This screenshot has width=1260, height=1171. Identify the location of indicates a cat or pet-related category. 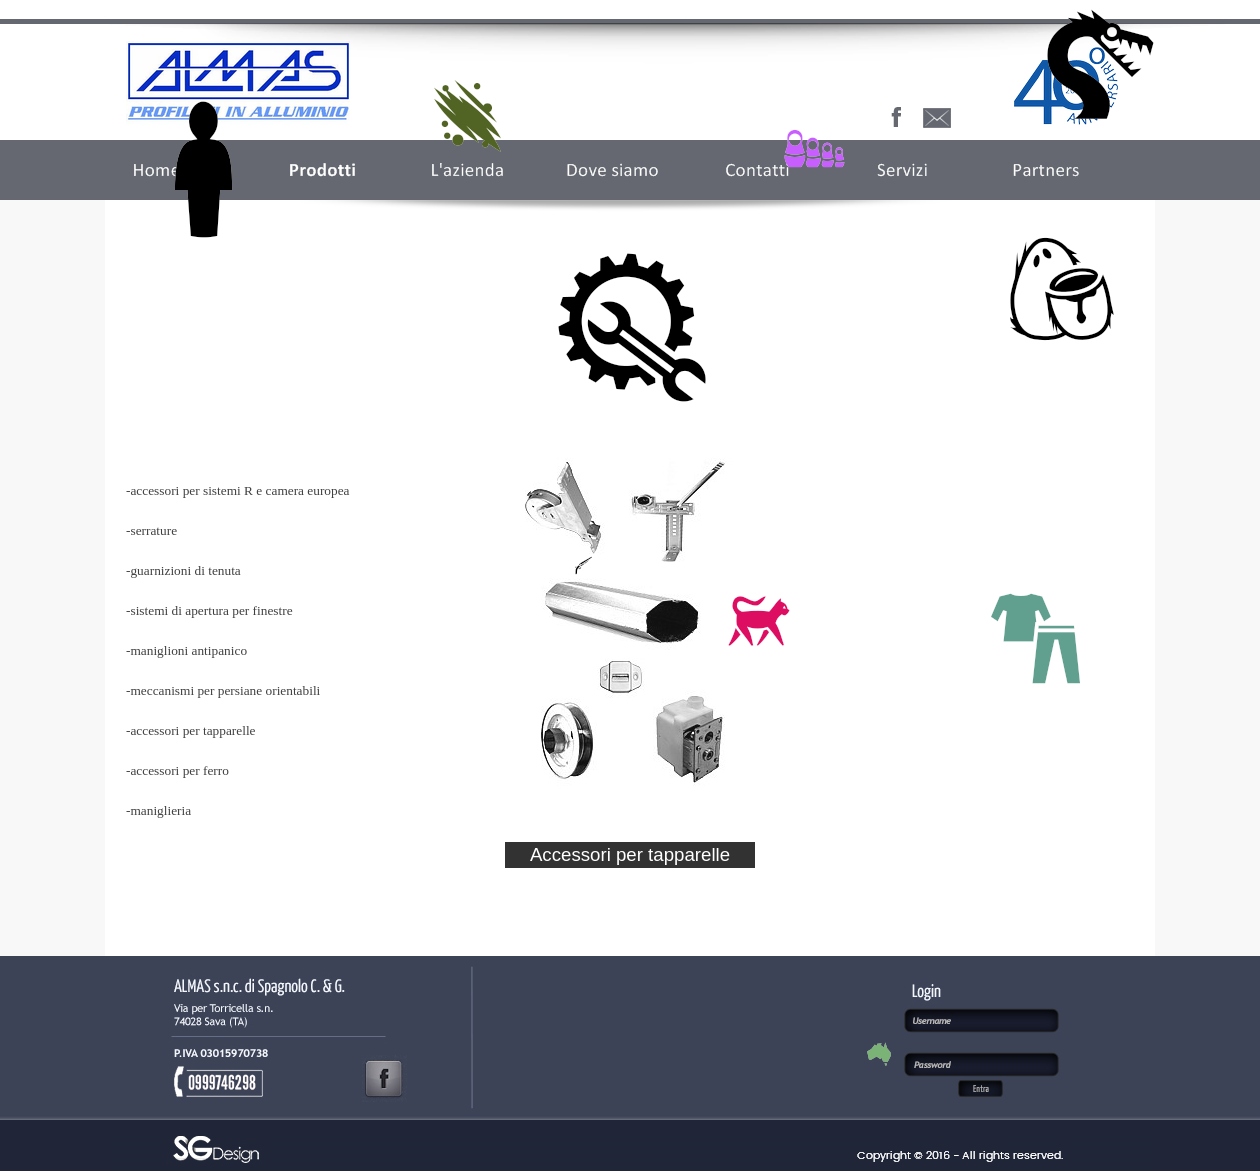
(759, 621).